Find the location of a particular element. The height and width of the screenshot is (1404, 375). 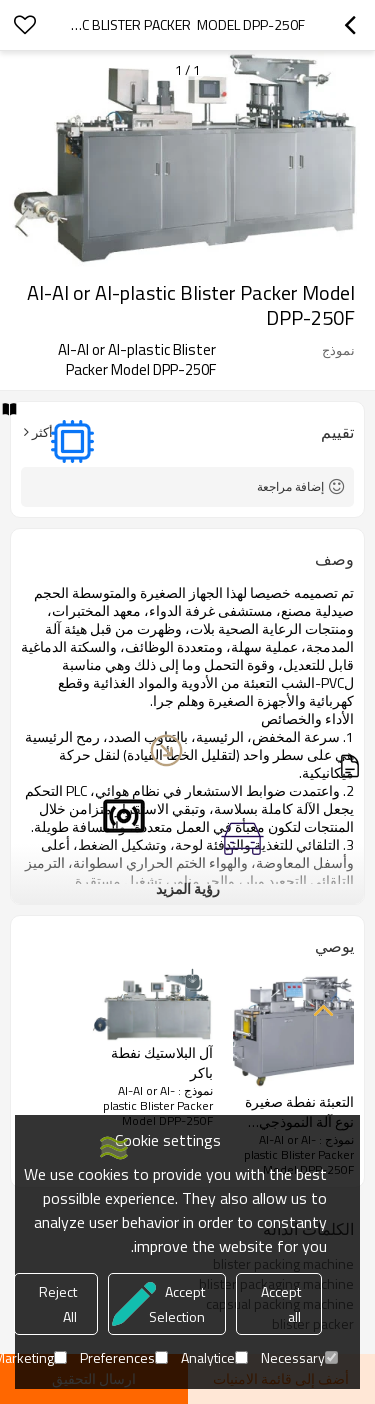

access vehicle or car-related features is located at coordinates (242, 839).